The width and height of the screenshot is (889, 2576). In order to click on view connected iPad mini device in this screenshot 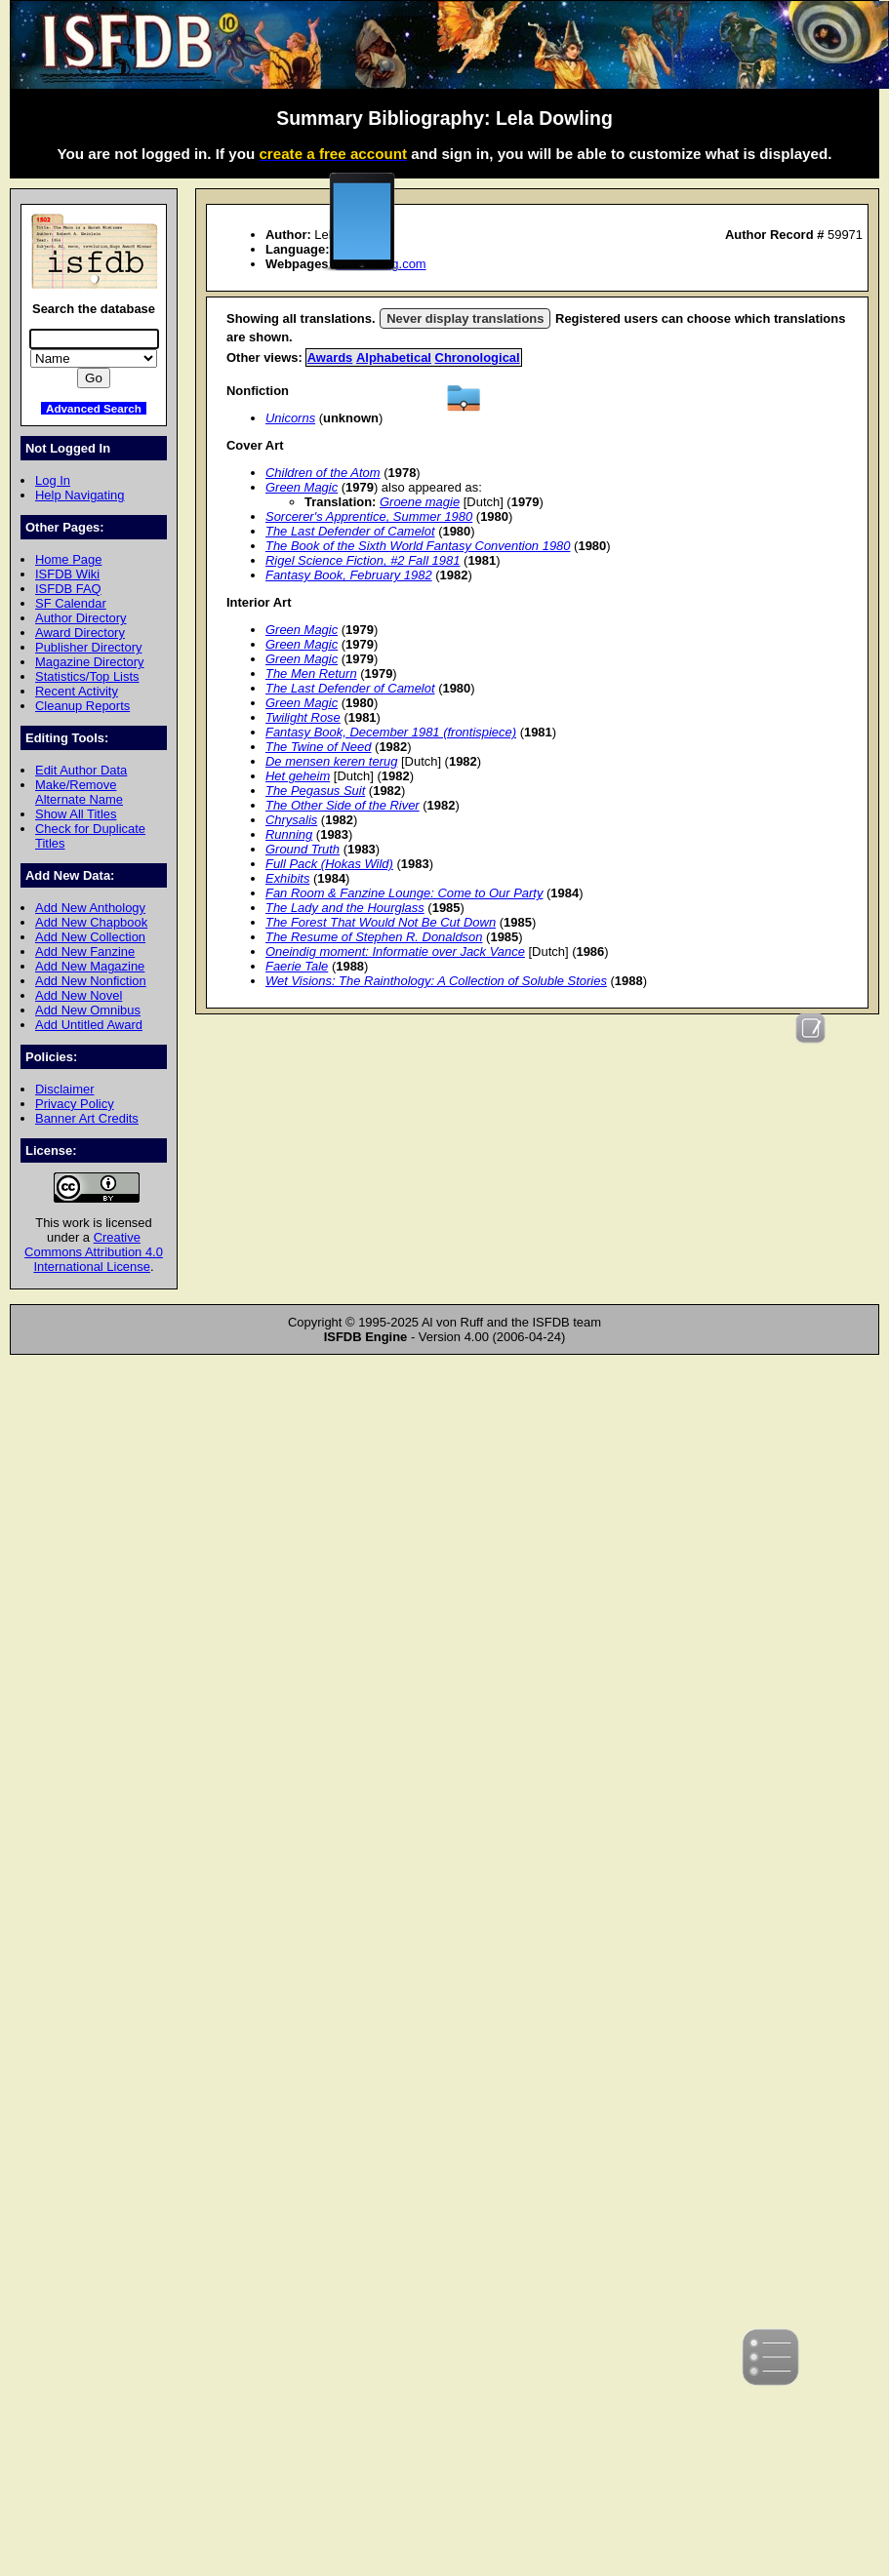, I will do `click(362, 213)`.